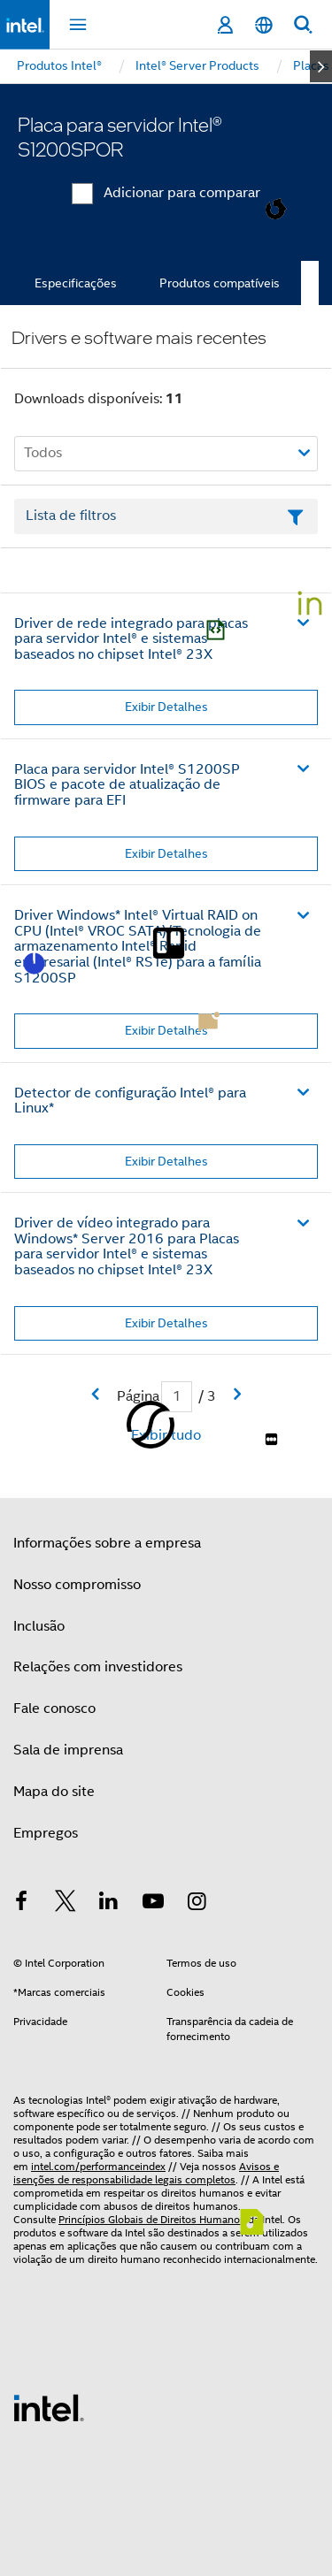 This screenshot has width=332, height=2576. I want to click on open an audio or music file, so click(251, 2221).